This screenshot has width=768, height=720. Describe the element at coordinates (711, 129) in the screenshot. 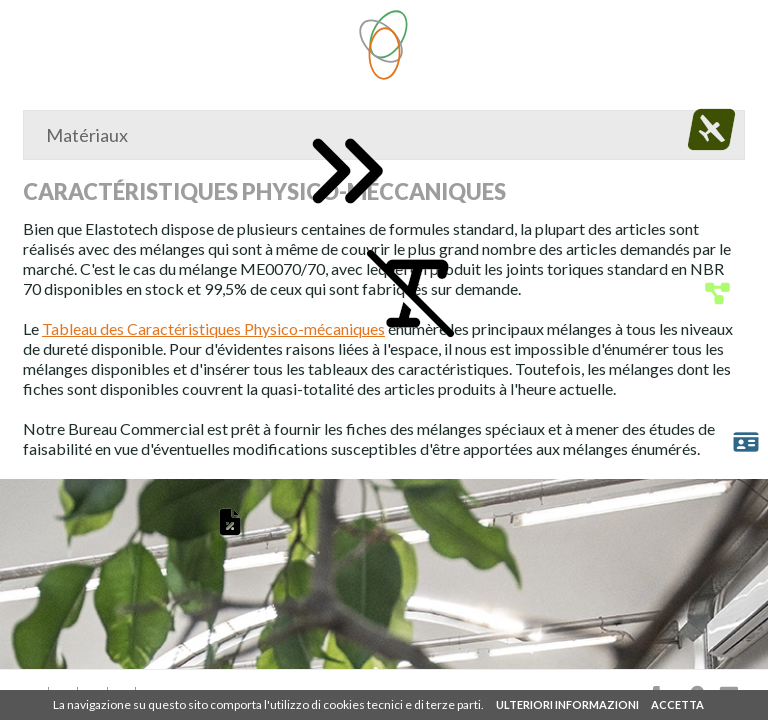

I see `avianex brand logo` at that location.